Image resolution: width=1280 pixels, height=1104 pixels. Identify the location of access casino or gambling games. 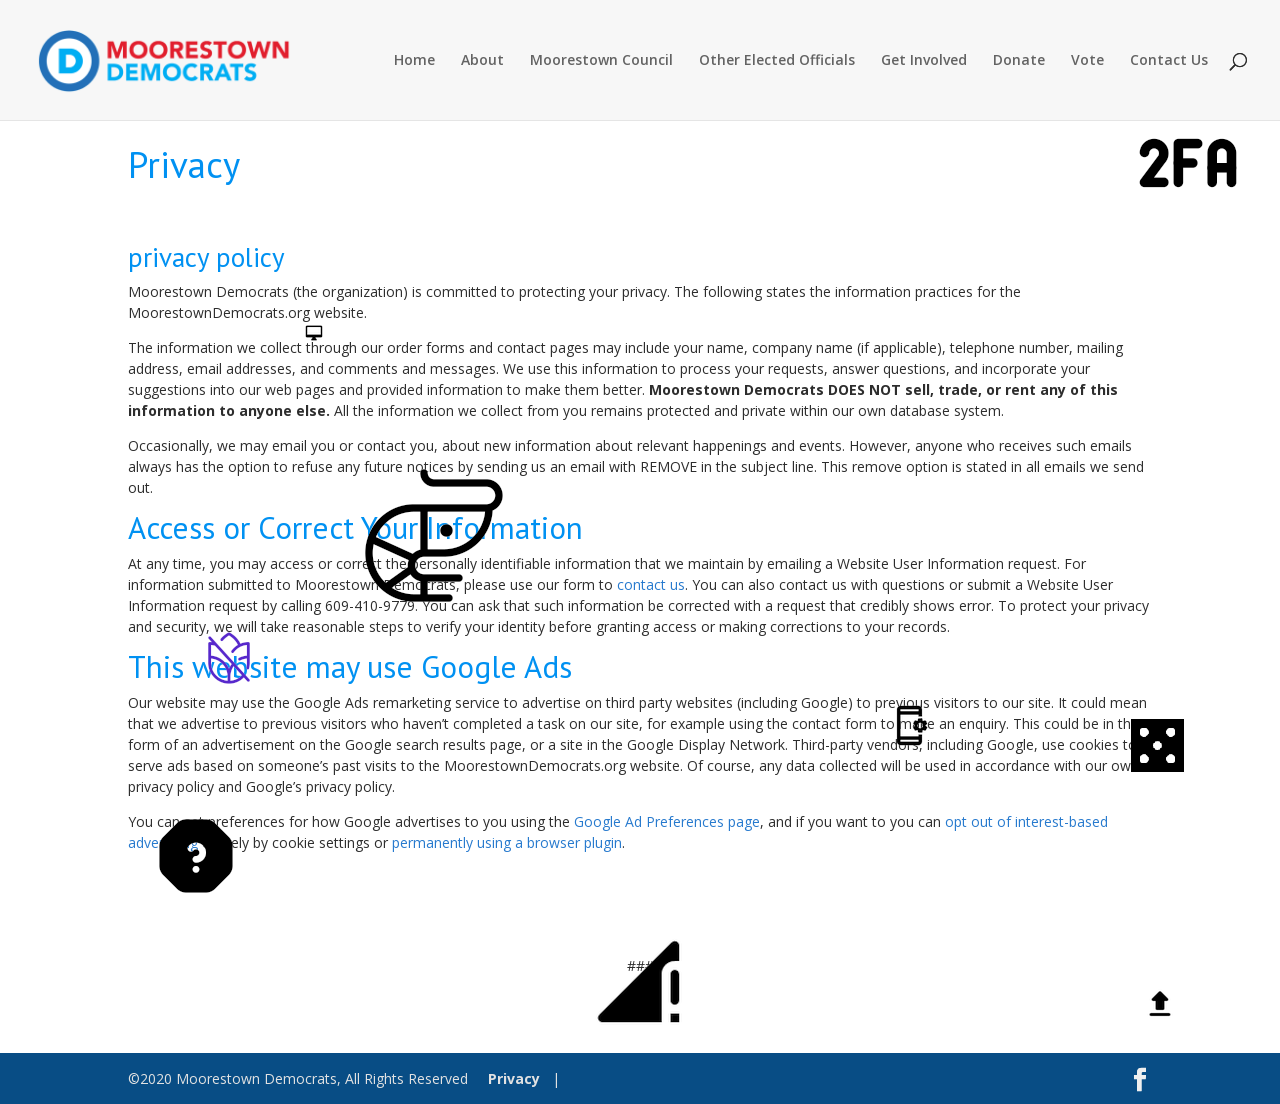
(1157, 745).